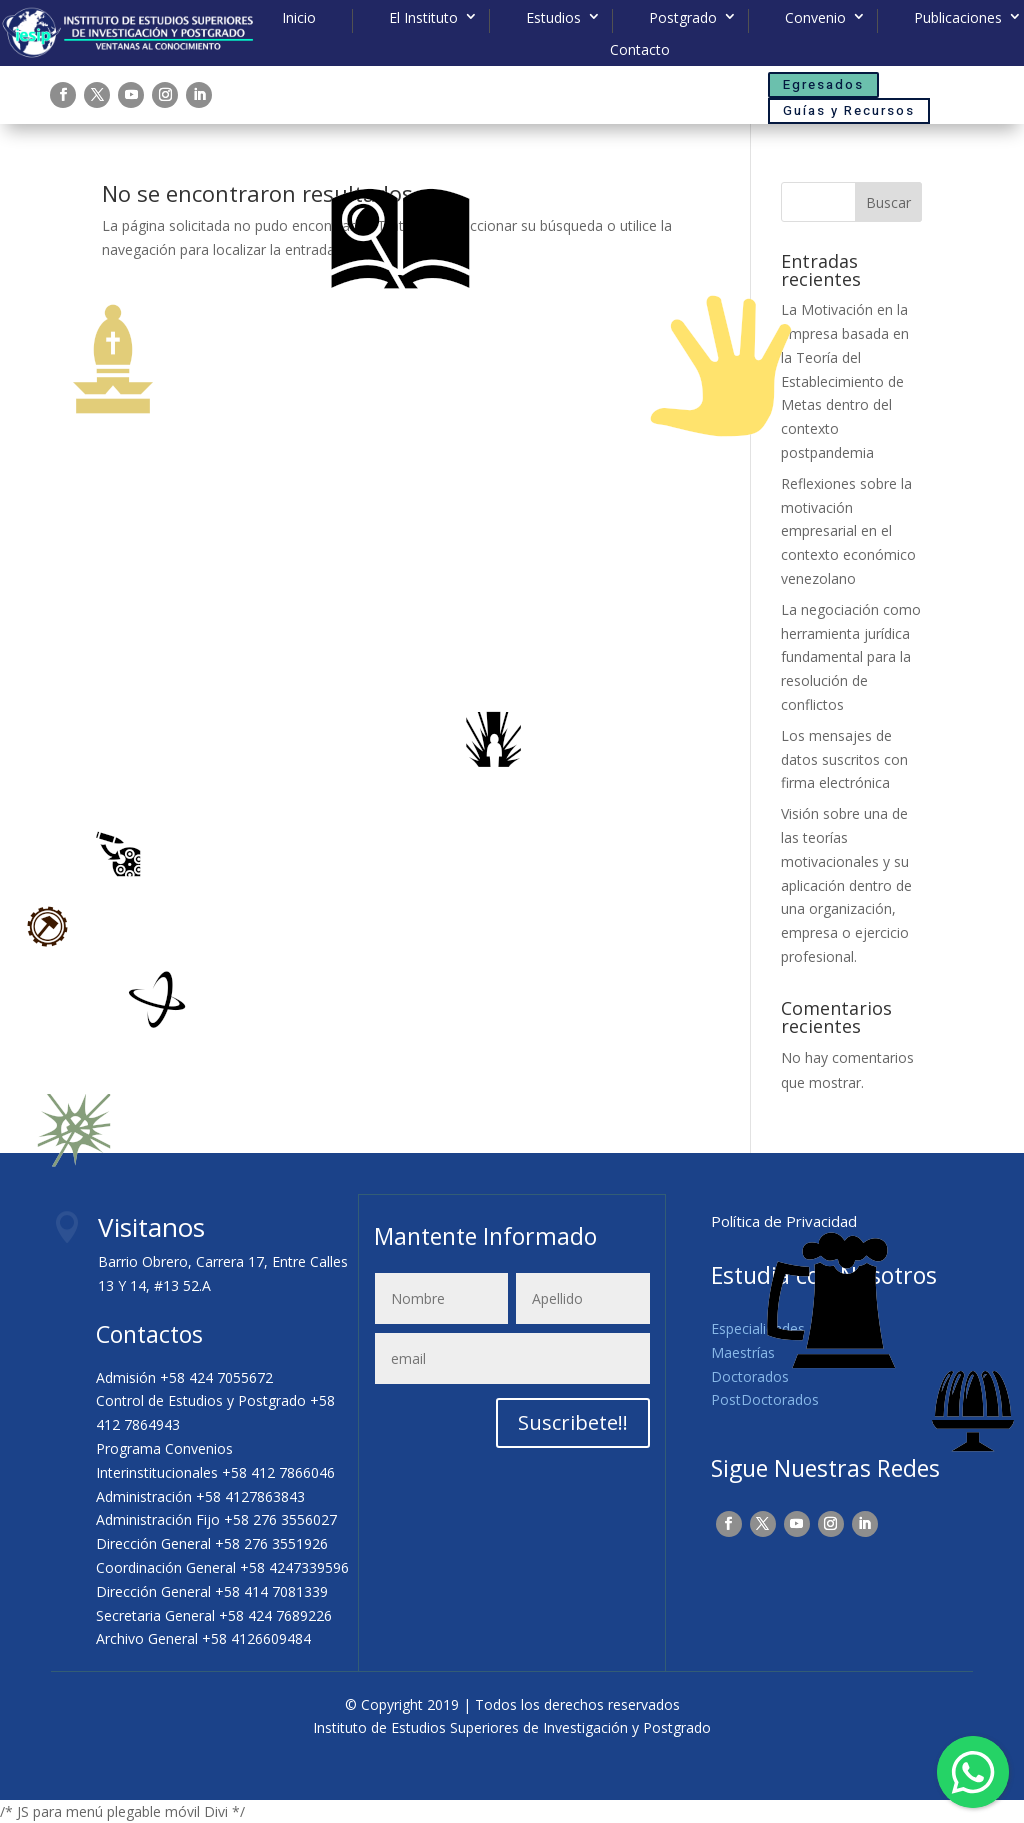 Image resolution: width=1024 pixels, height=1823 pixels. I want to click on access crafting or workshop settings, so click(47, 926).